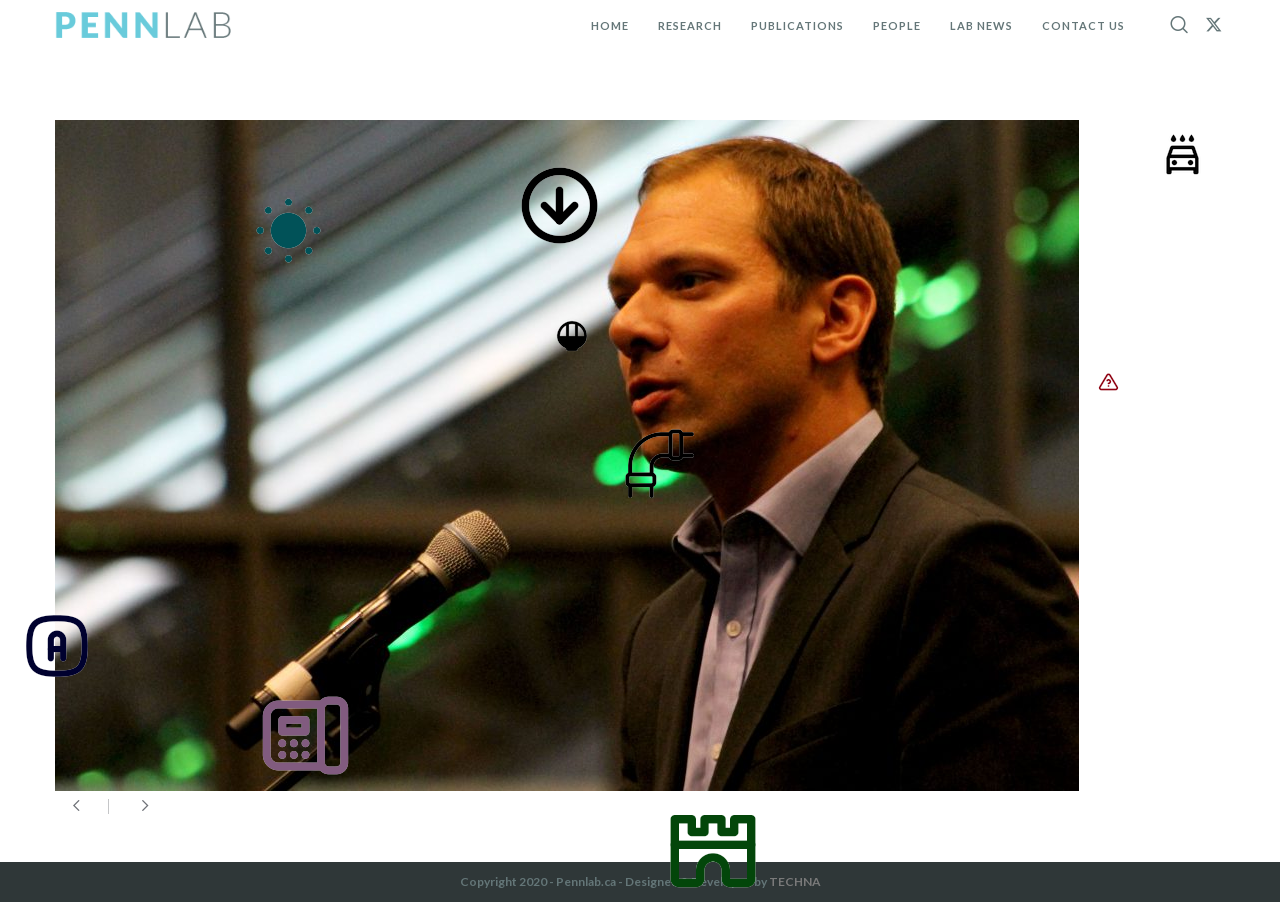 The height and width of the screenshot is (902, 1280). I want to click on browse asian or rice-based cuisine options, so click(572, 336).